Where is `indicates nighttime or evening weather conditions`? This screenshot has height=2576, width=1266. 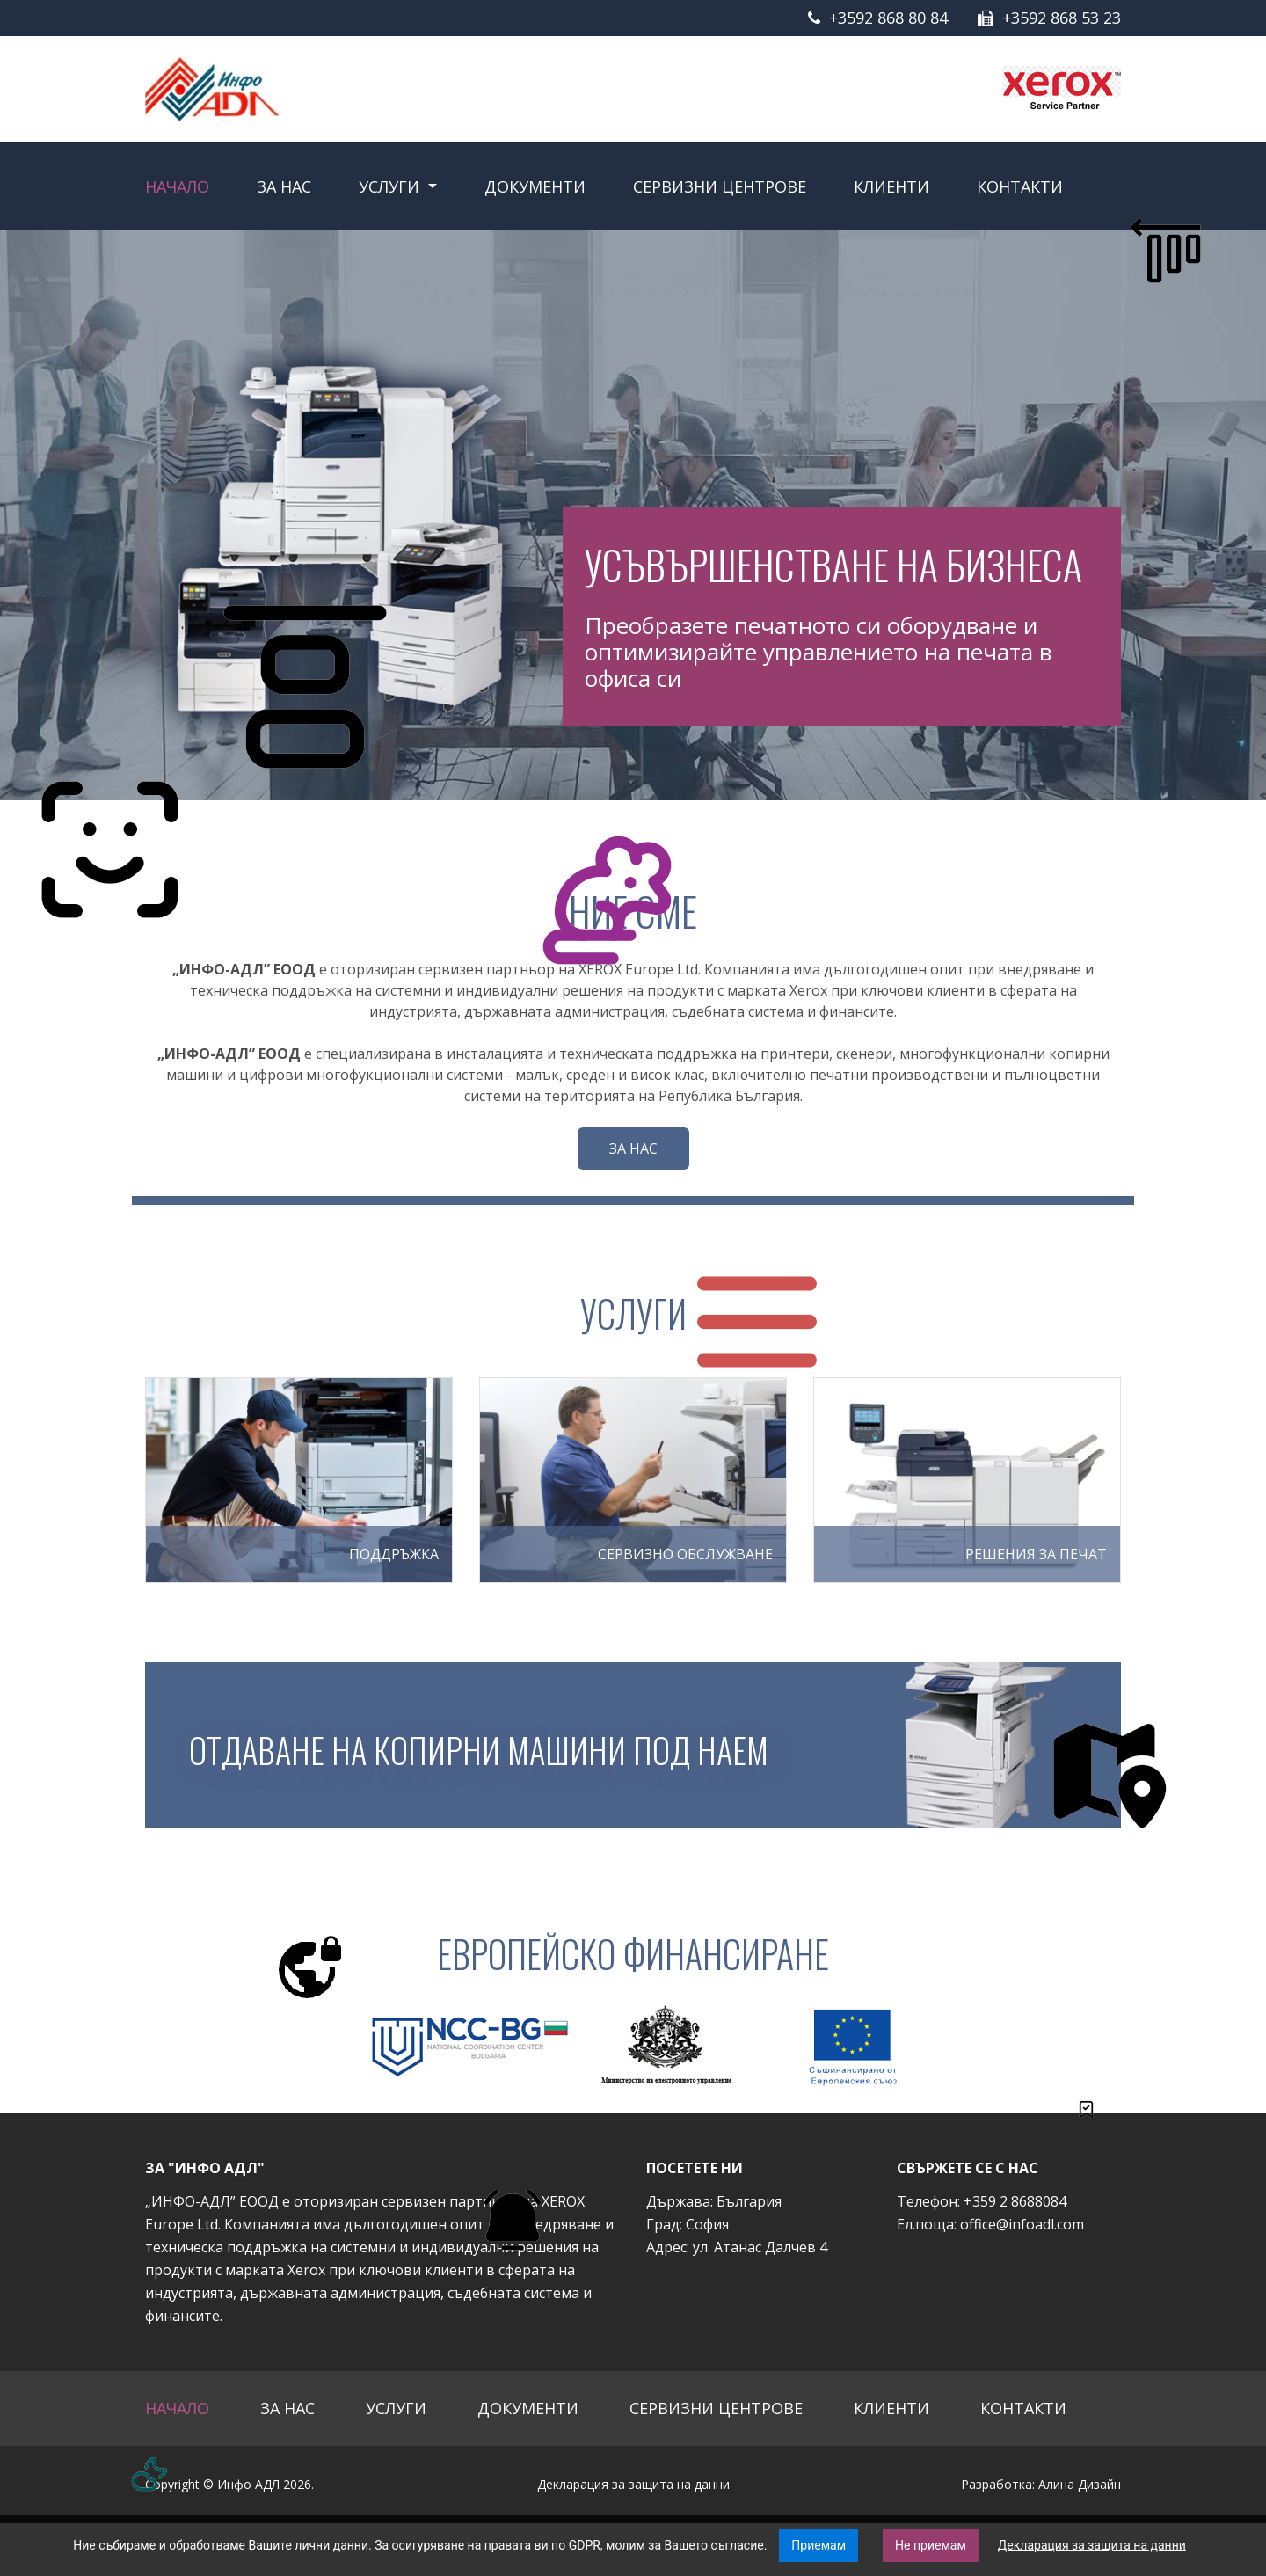 indicates nighttime or evening weather conditions is located at coordinates (149, 2473).